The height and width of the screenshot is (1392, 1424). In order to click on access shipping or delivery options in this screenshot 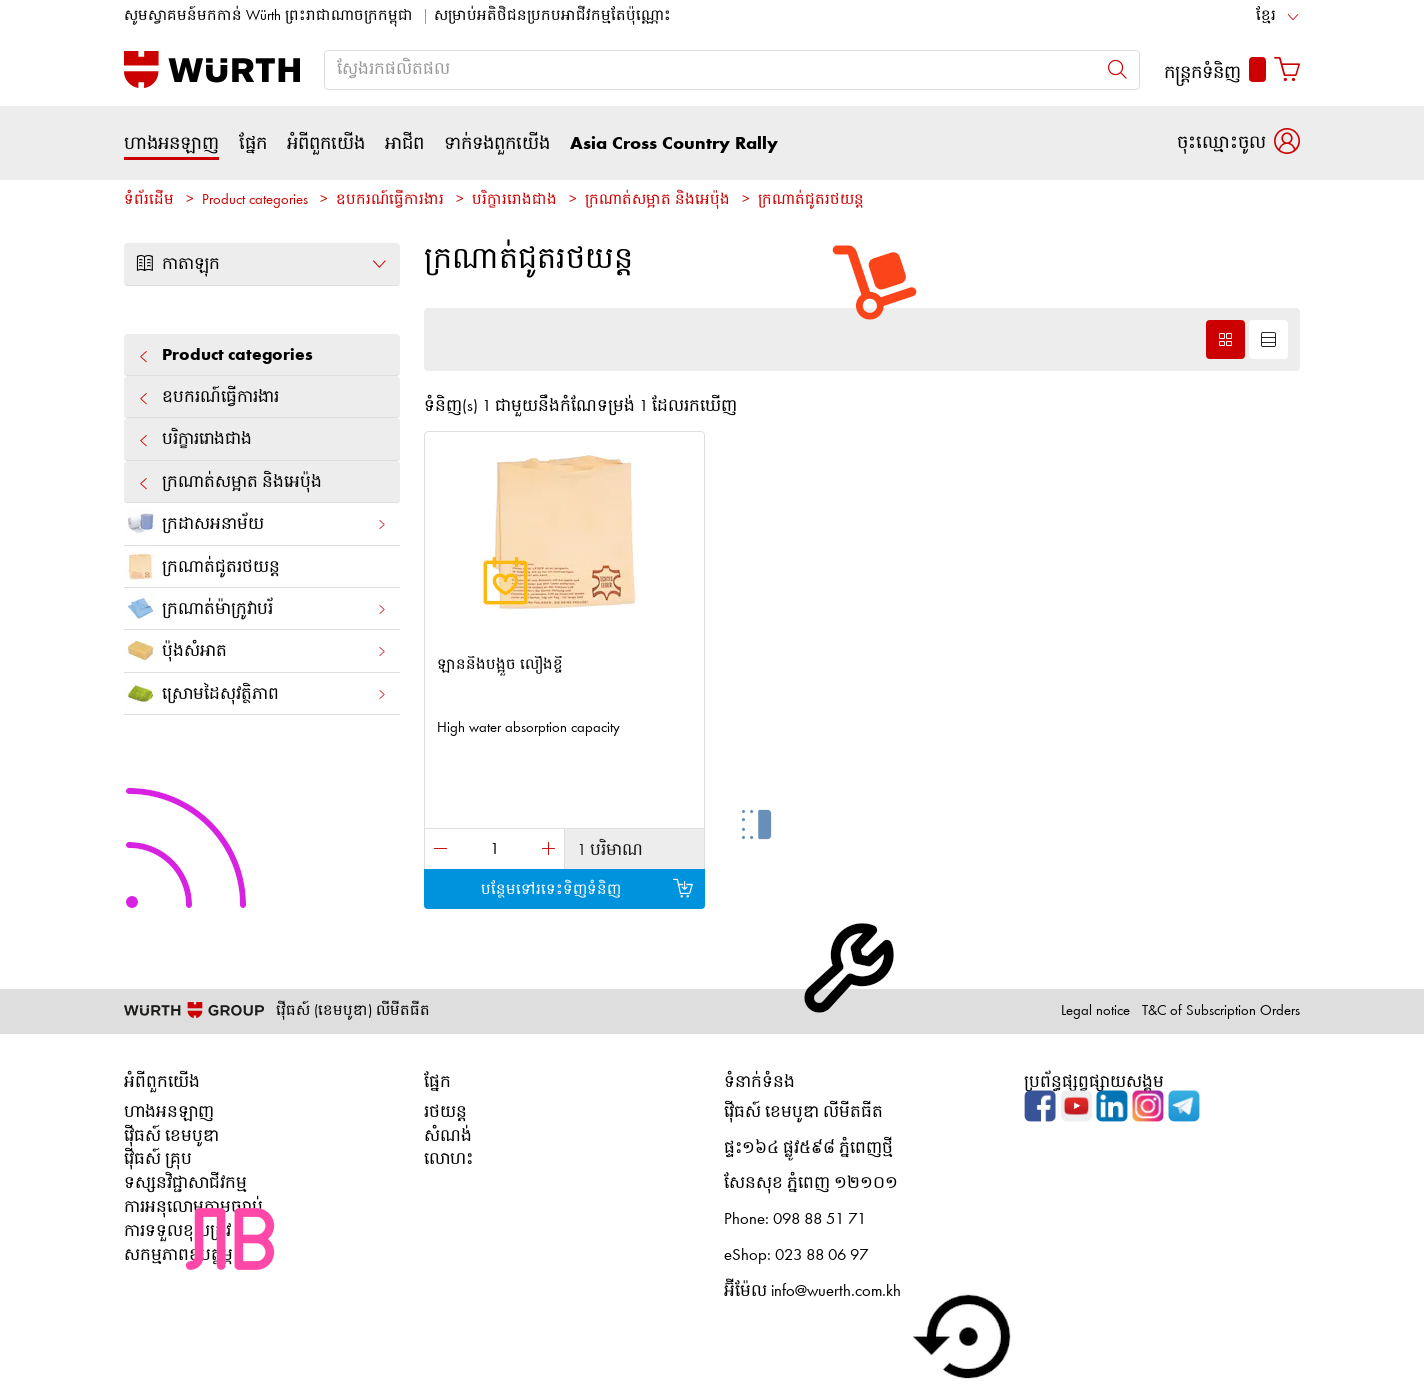, I will do `click(874, 282)`.